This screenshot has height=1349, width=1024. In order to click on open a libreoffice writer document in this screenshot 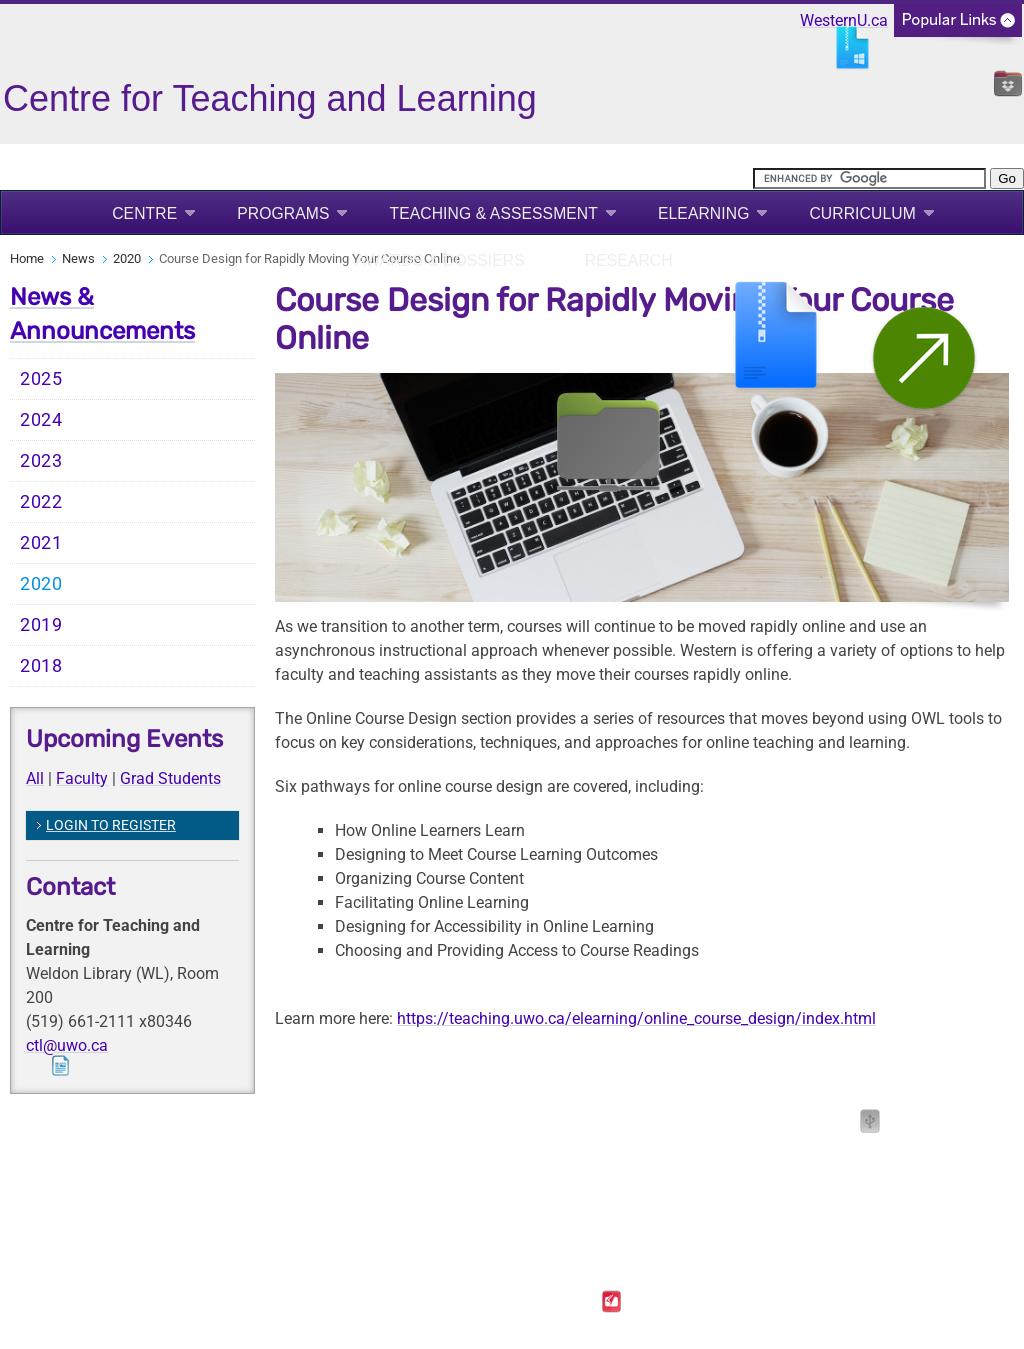, I will do `click(60, 1065)`.